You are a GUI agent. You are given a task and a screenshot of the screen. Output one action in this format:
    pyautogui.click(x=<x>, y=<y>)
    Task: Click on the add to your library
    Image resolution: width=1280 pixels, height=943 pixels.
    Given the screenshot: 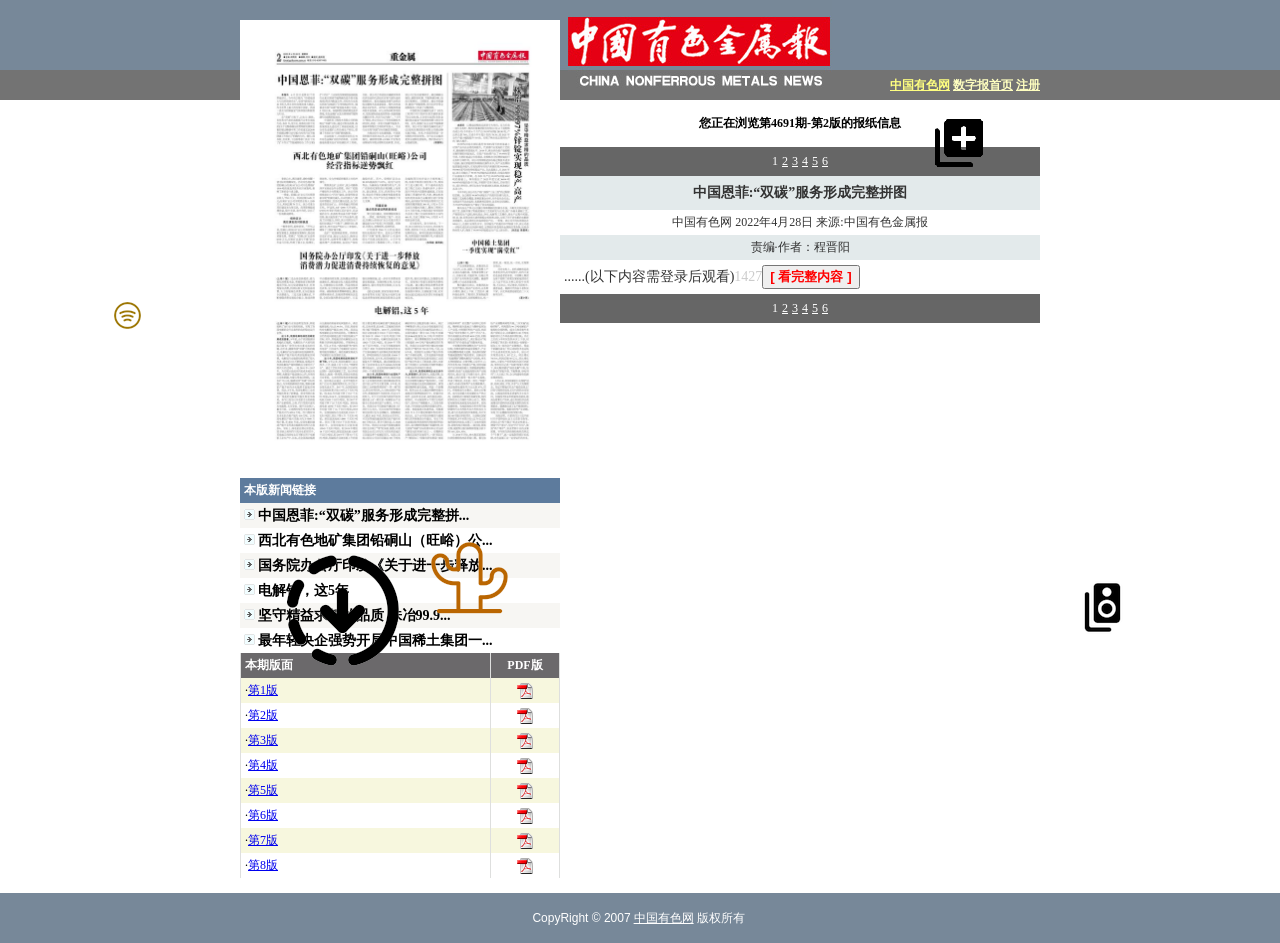 What is the action you would take?
    pyautogui.click(x=959, y=143)
    